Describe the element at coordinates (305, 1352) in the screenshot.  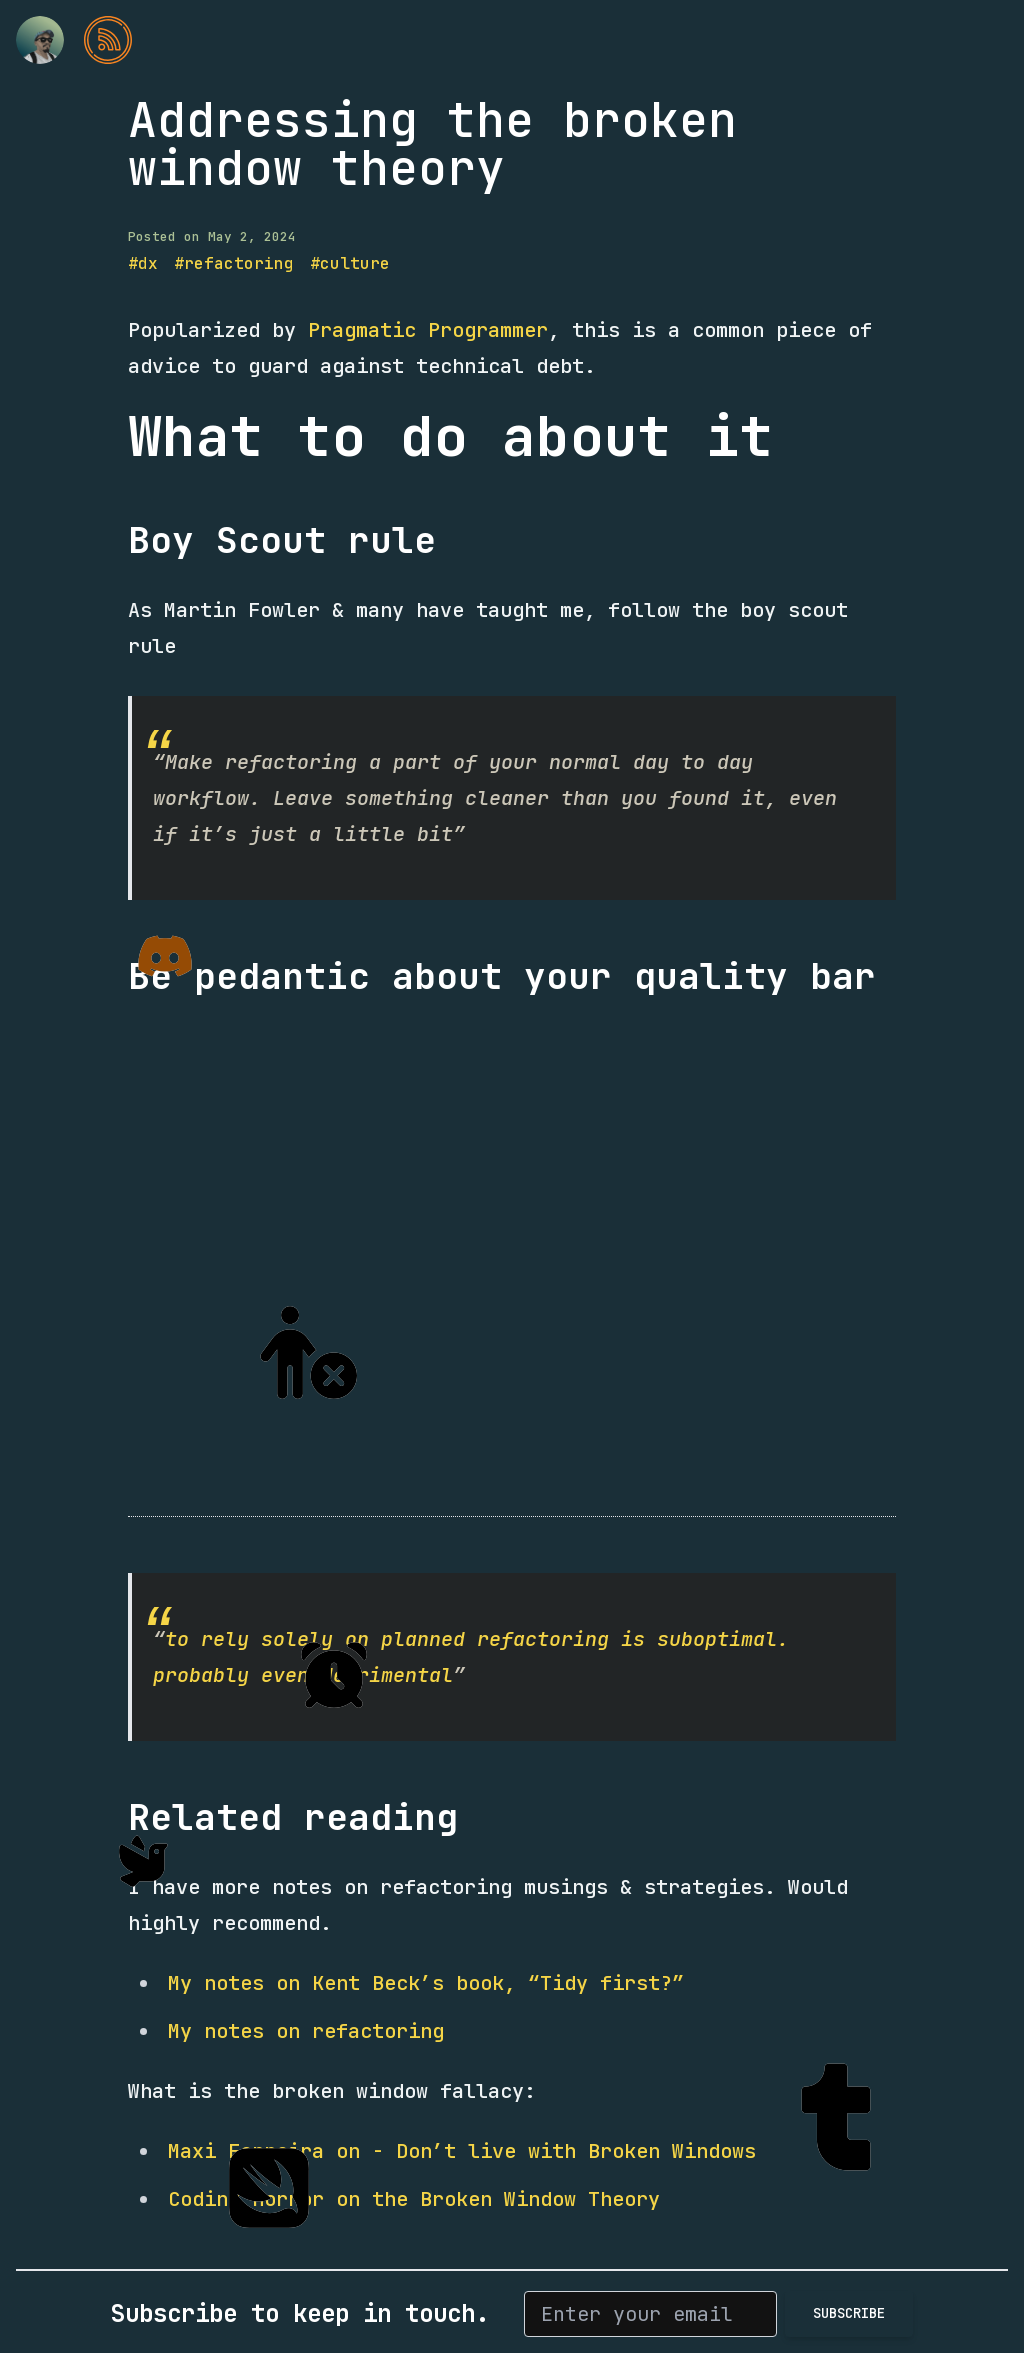
I see `remove a user or contact` at that location.